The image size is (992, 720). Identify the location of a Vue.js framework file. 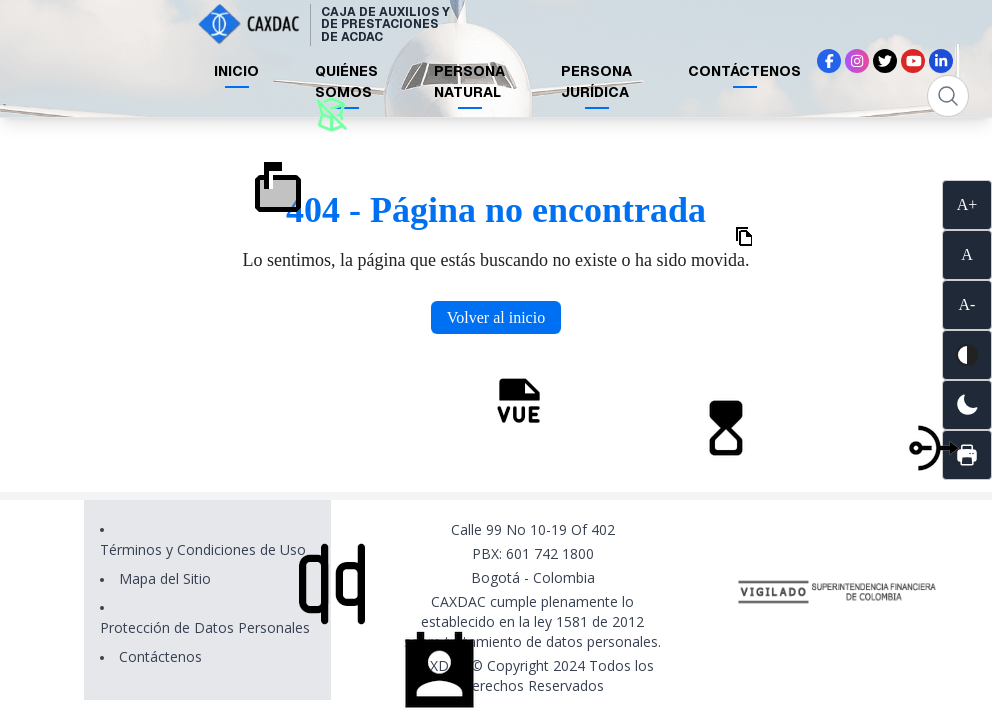
(519, 402).